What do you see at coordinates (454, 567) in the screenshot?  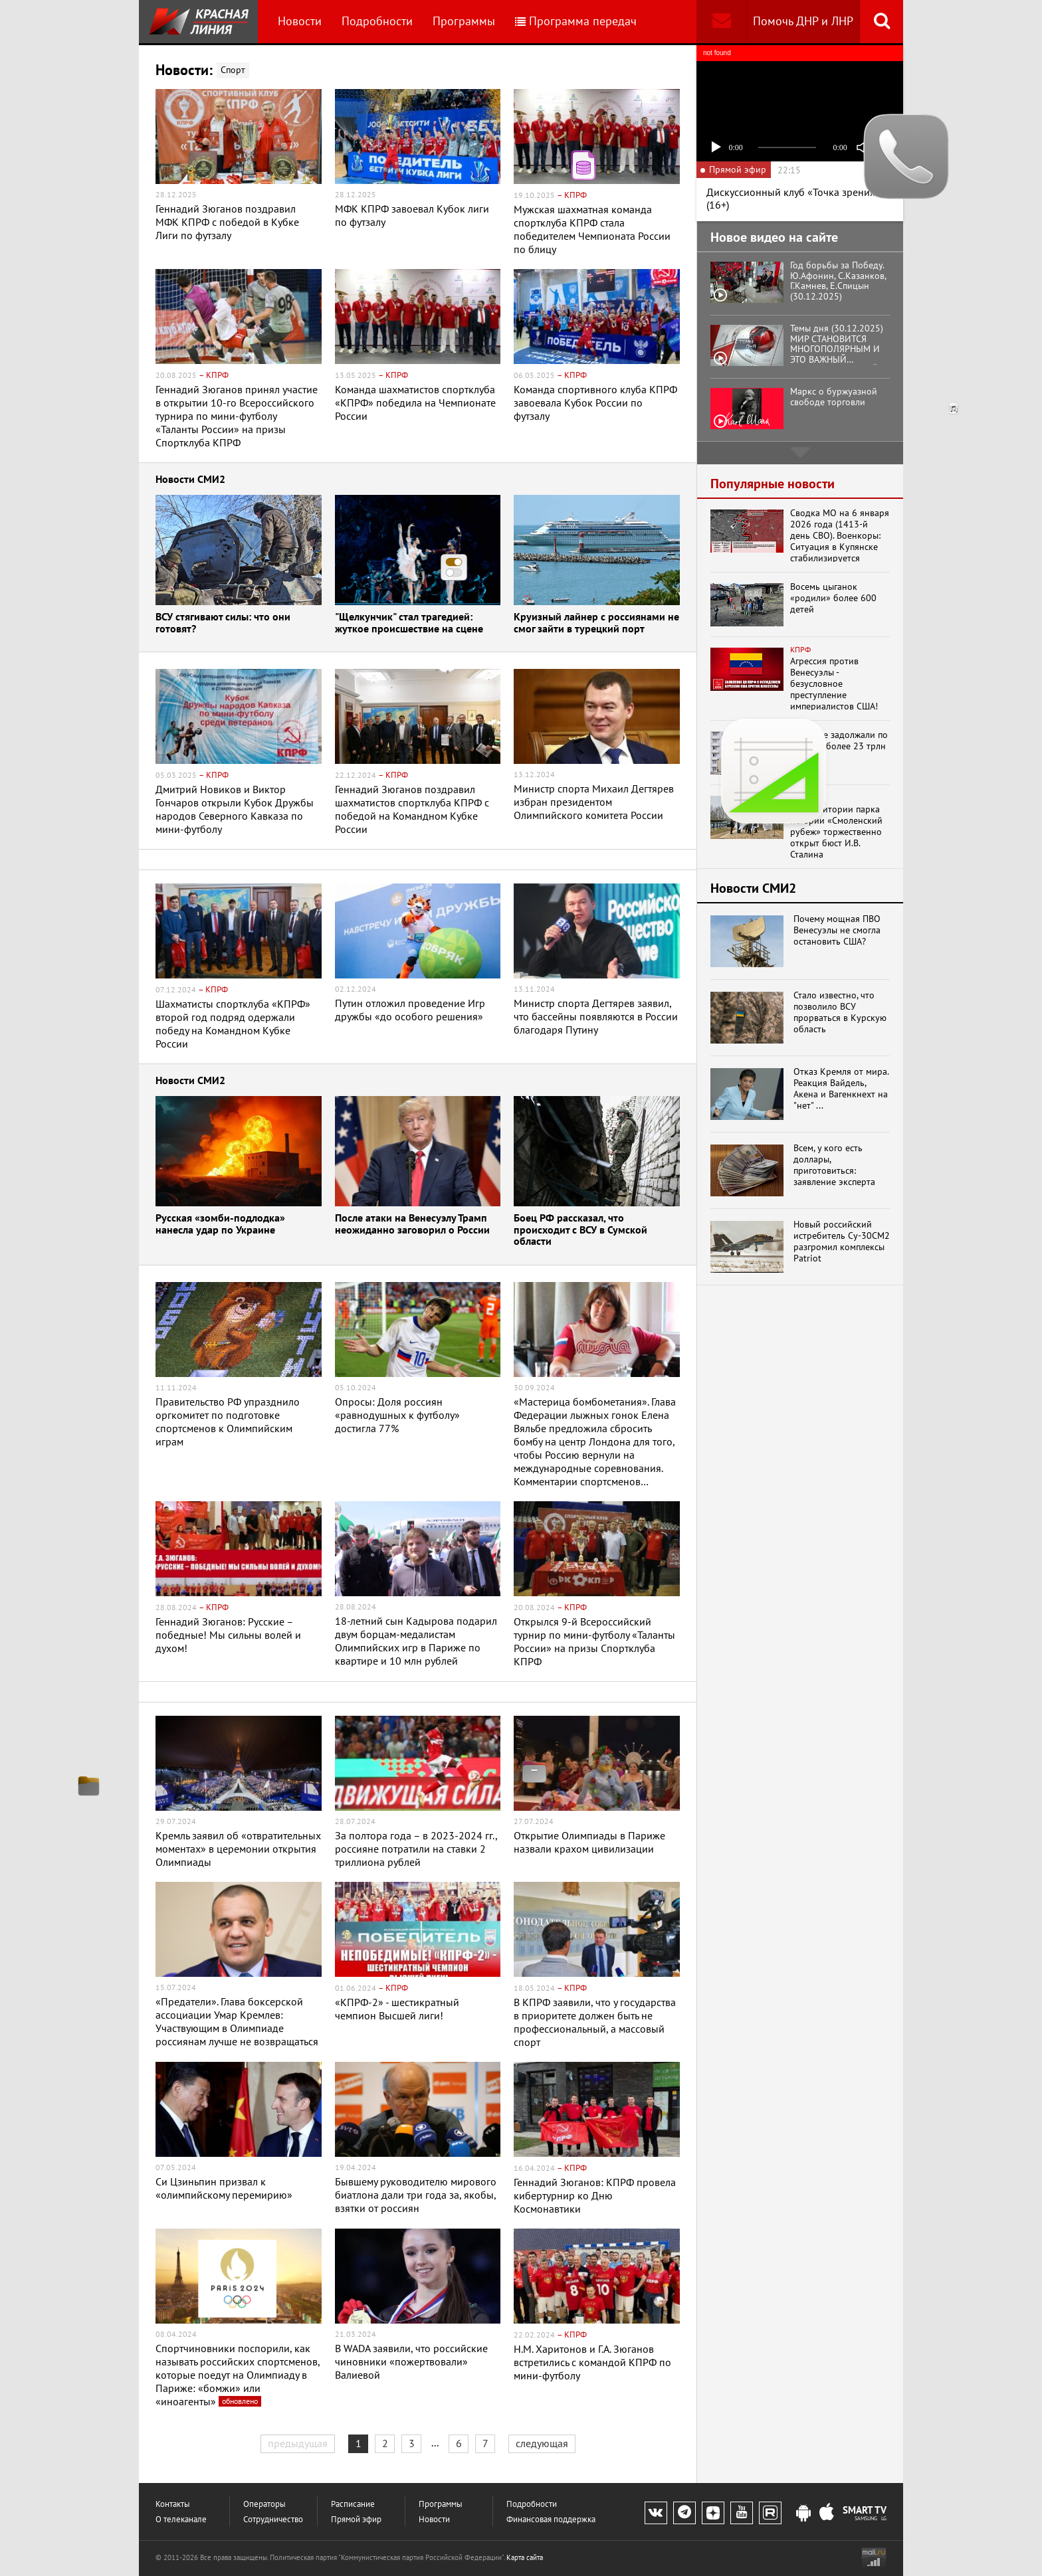 I see `open gnome tweaks settings` at bounding box center [454, 567].